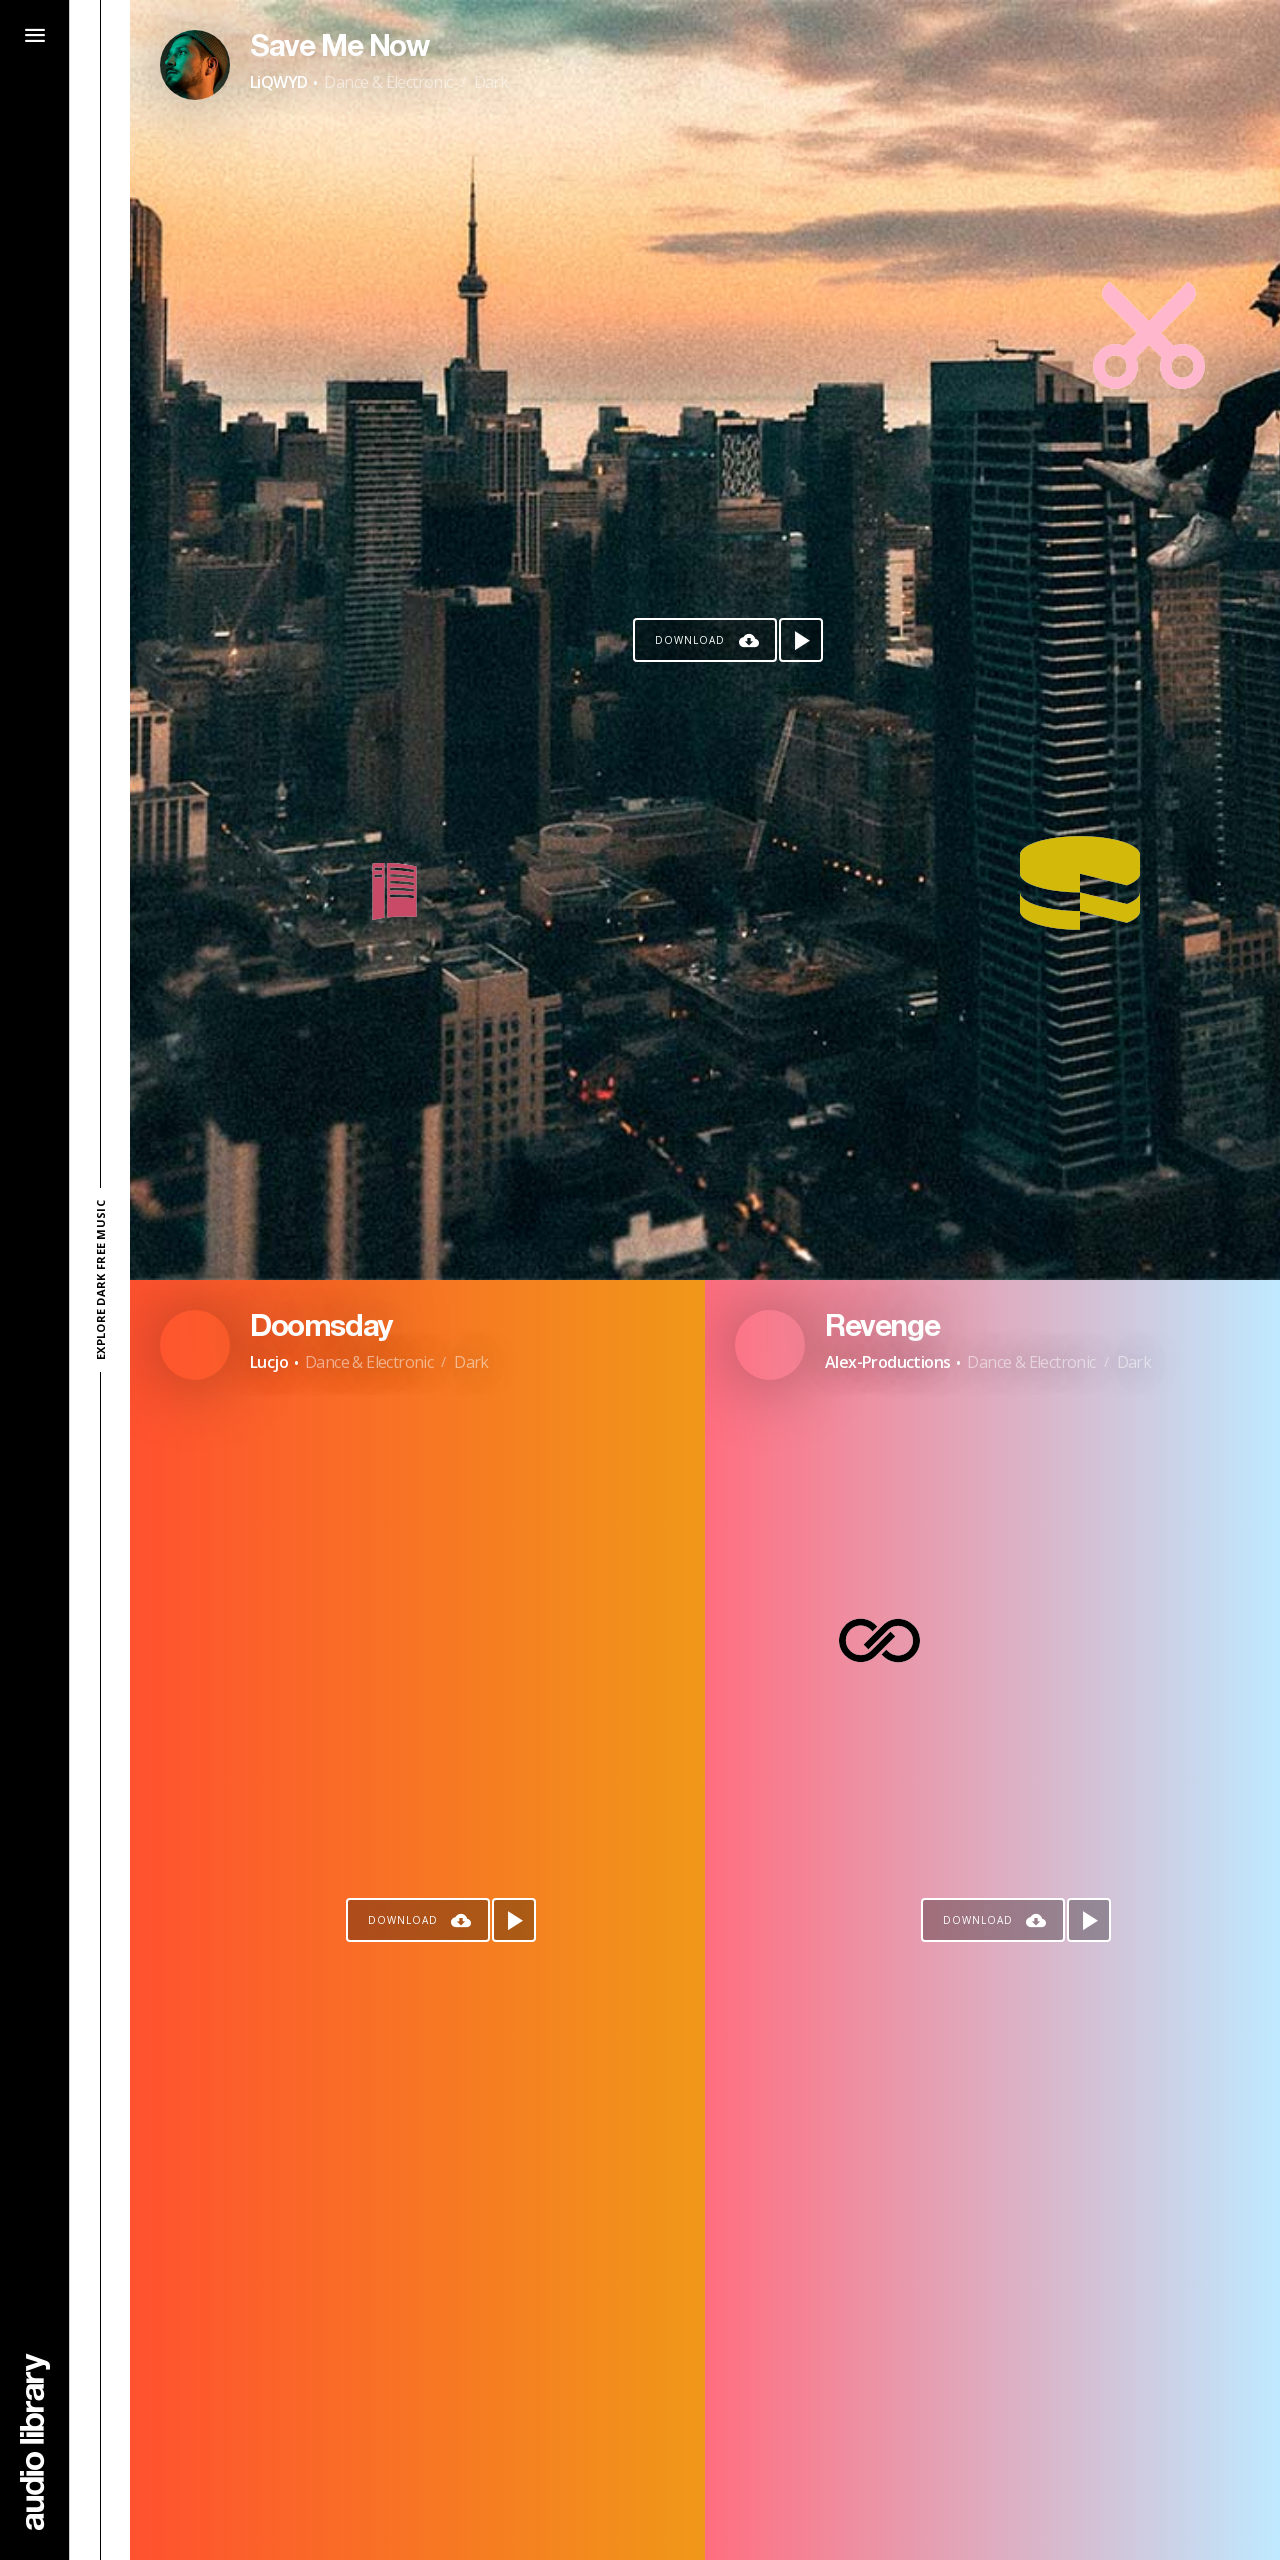 The image size is (1280, 2560). What do you see at coordinates (394, 891) in the screenshot?
I see `access Read the Docs documentation platform` at bounding box center [394, 891].